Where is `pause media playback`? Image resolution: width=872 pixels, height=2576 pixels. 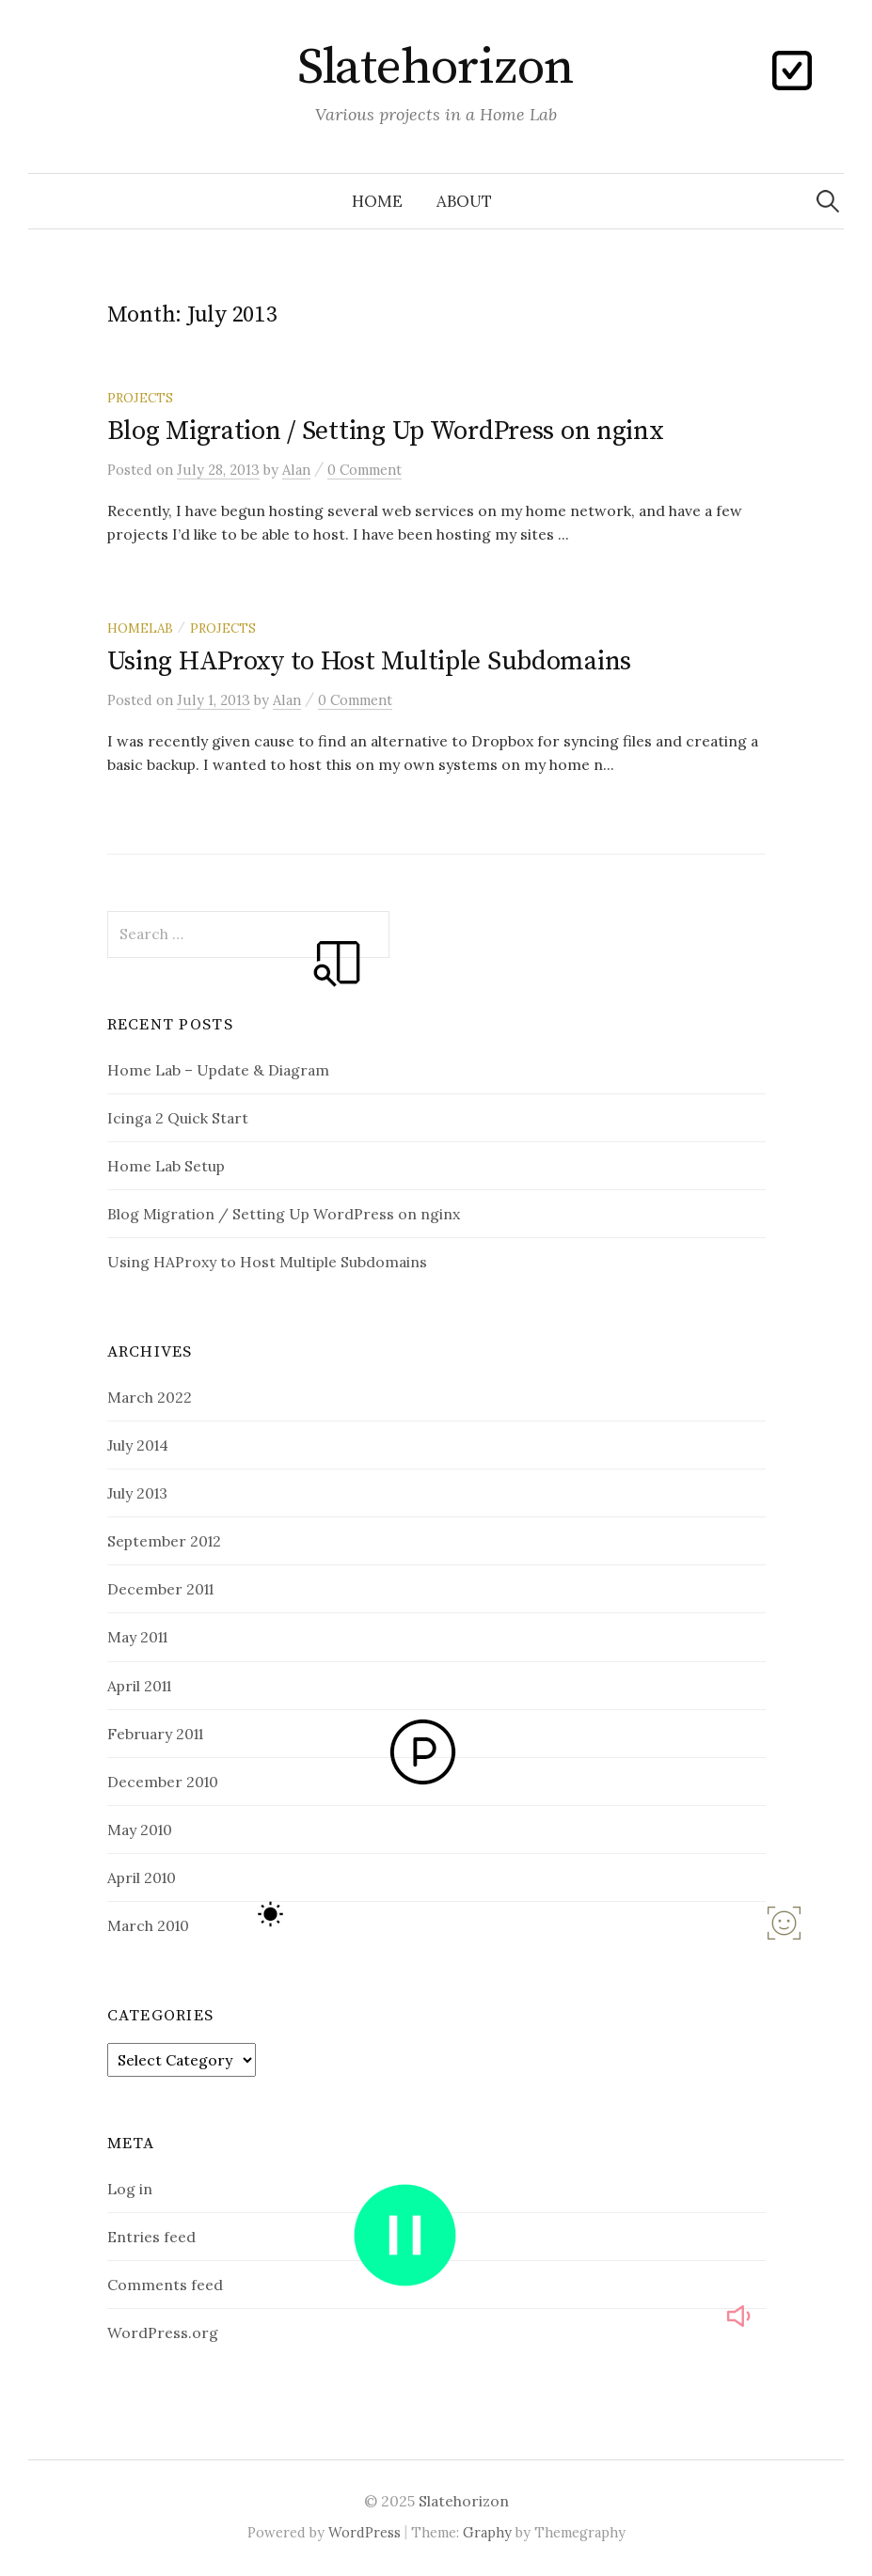 pause media playback is located at coordinates (404, 2235).